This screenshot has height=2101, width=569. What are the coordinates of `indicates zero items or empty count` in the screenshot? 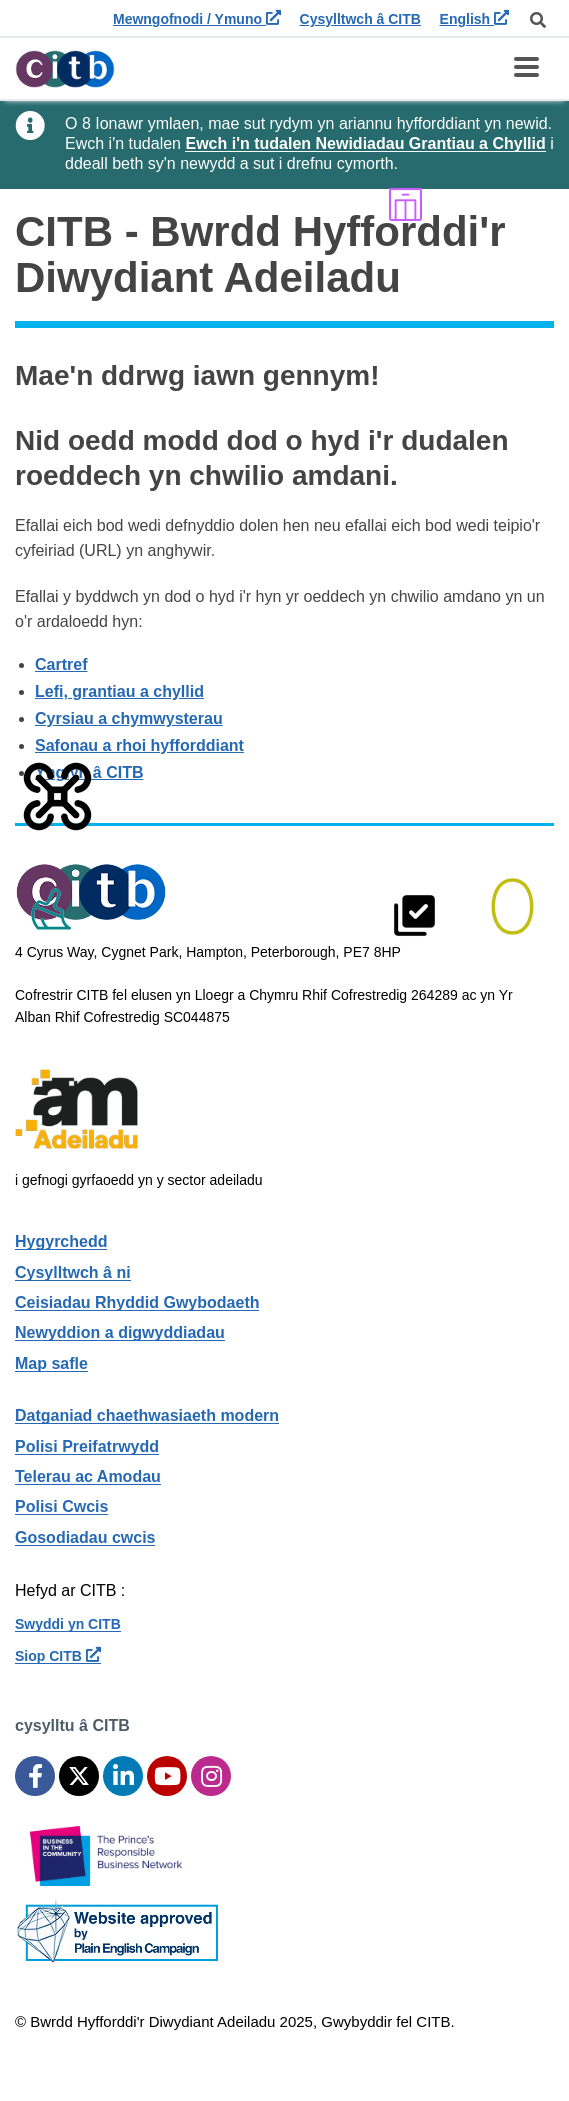 It's located at (512, 906).